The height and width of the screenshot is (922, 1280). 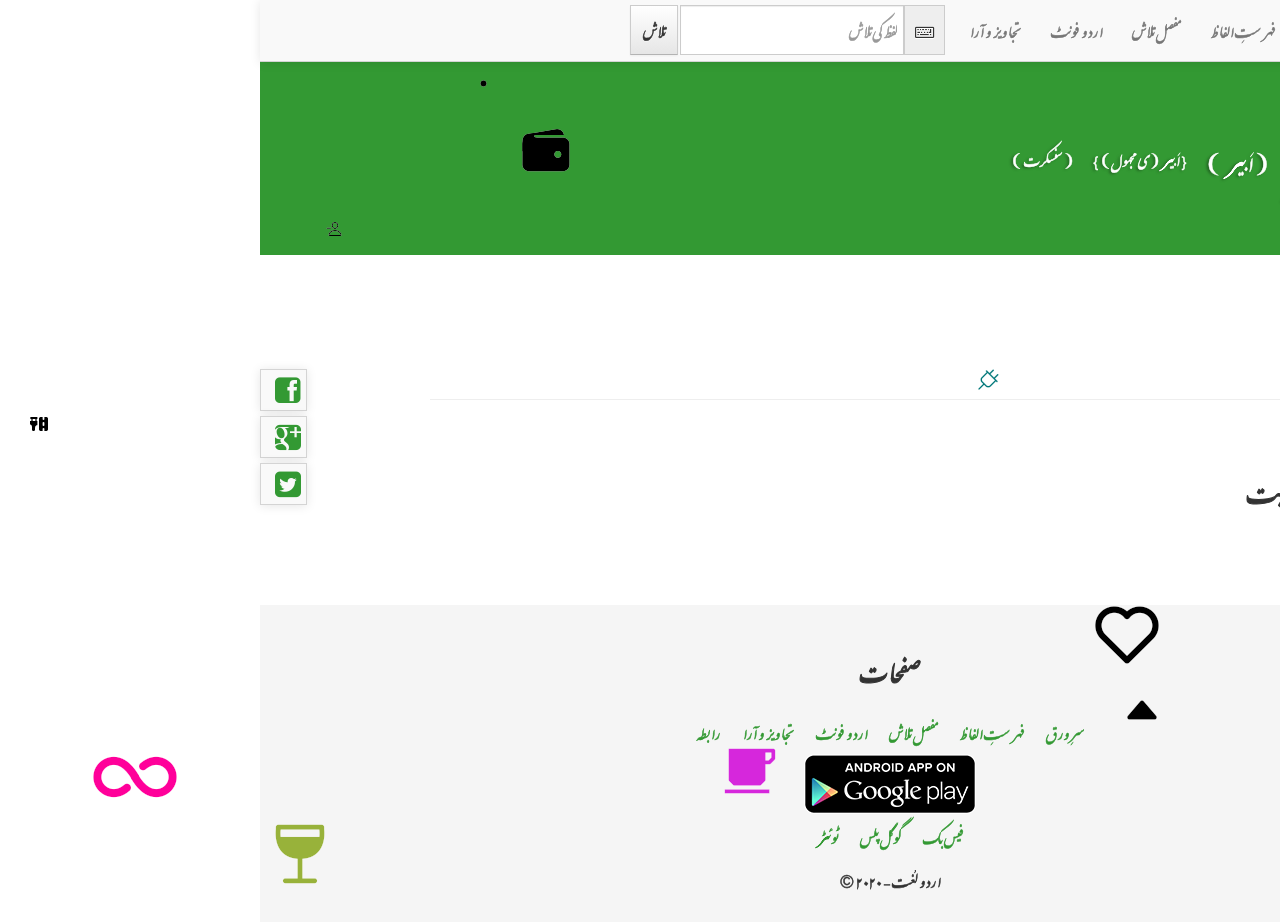 What do you see at coordinates (483, 53) in the screenshot?
I see `no wifi signal available` at bounding box center [483, 53].